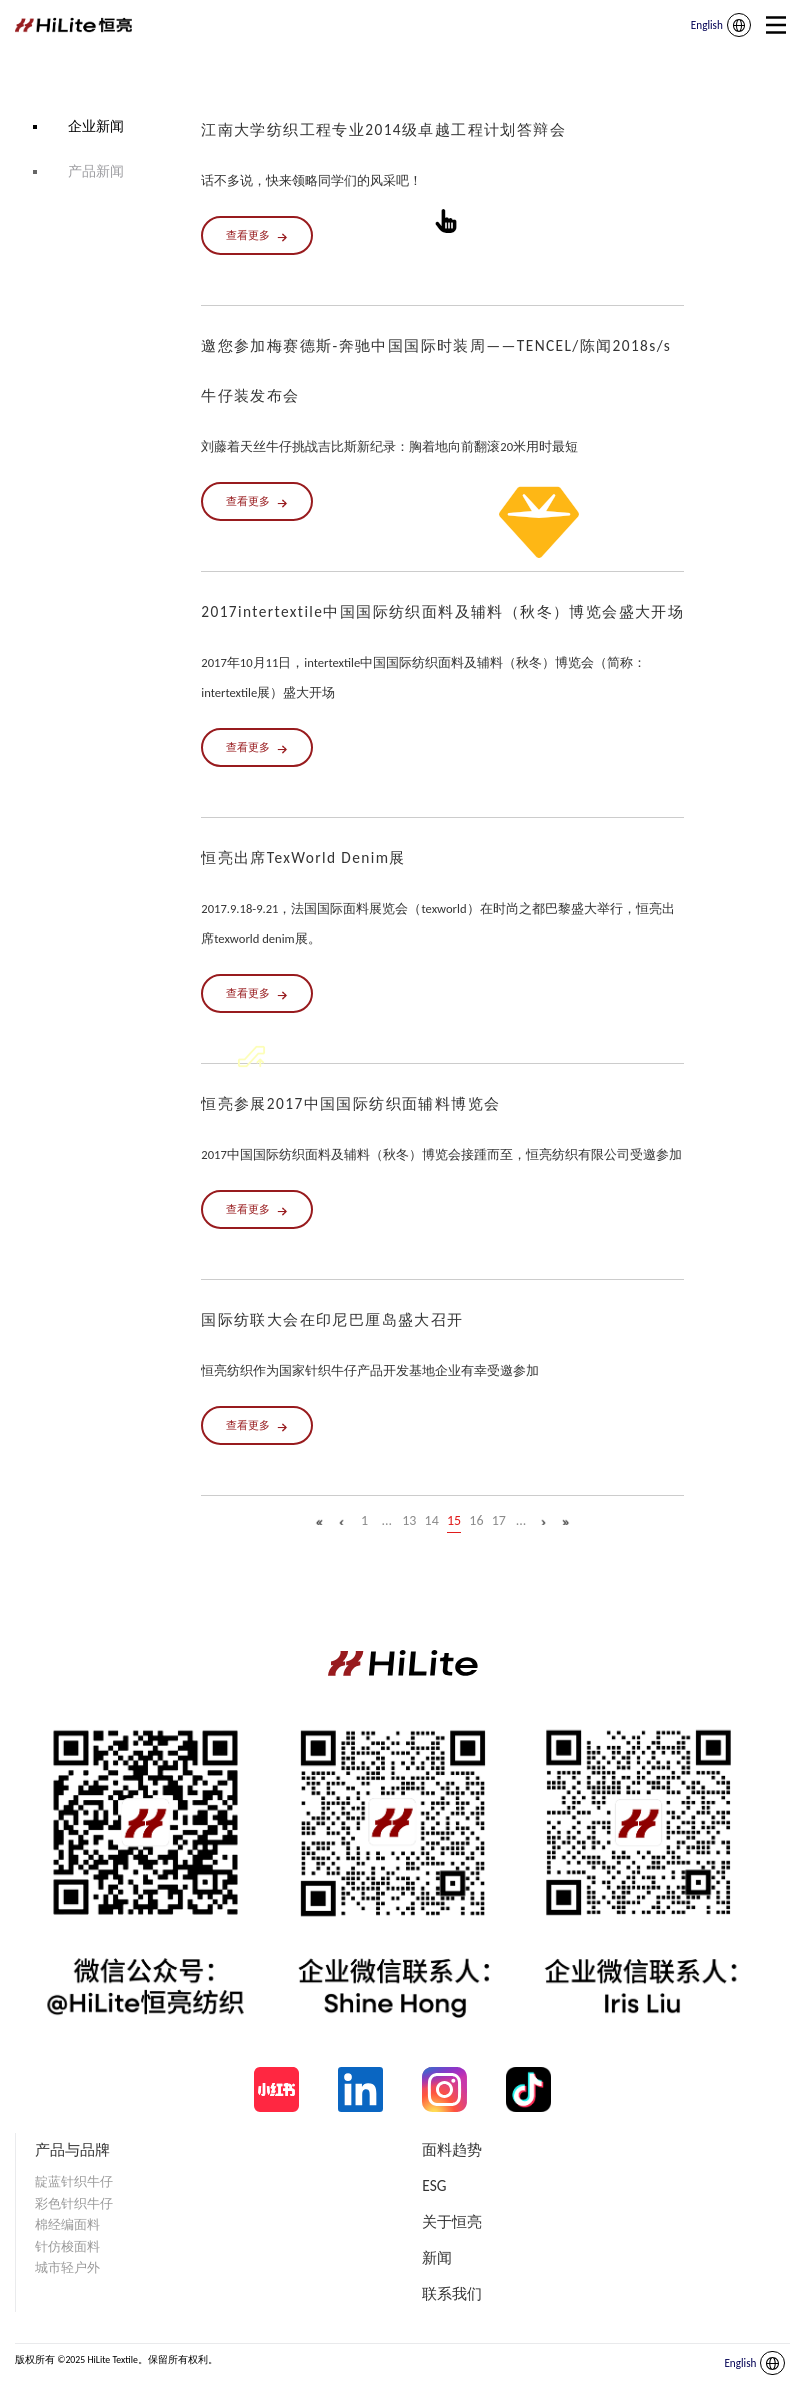 Image resolution: width=805 pixels, height=2382 pixels. I want to click on tap or click to select, so click(446, 221).